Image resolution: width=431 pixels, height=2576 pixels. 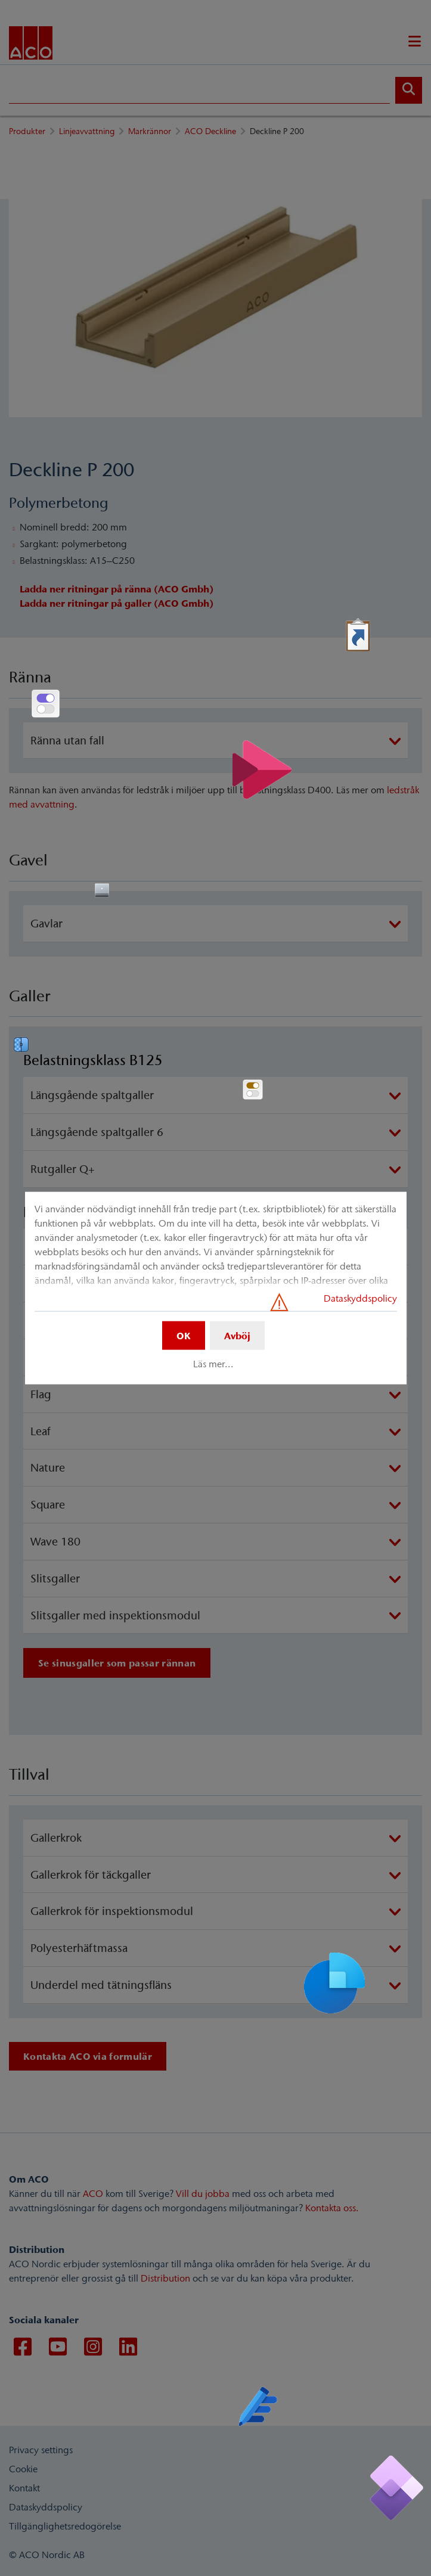 I want to click on indicates a sync warning or issue with OneDrive, so click(x=279, y=1302).